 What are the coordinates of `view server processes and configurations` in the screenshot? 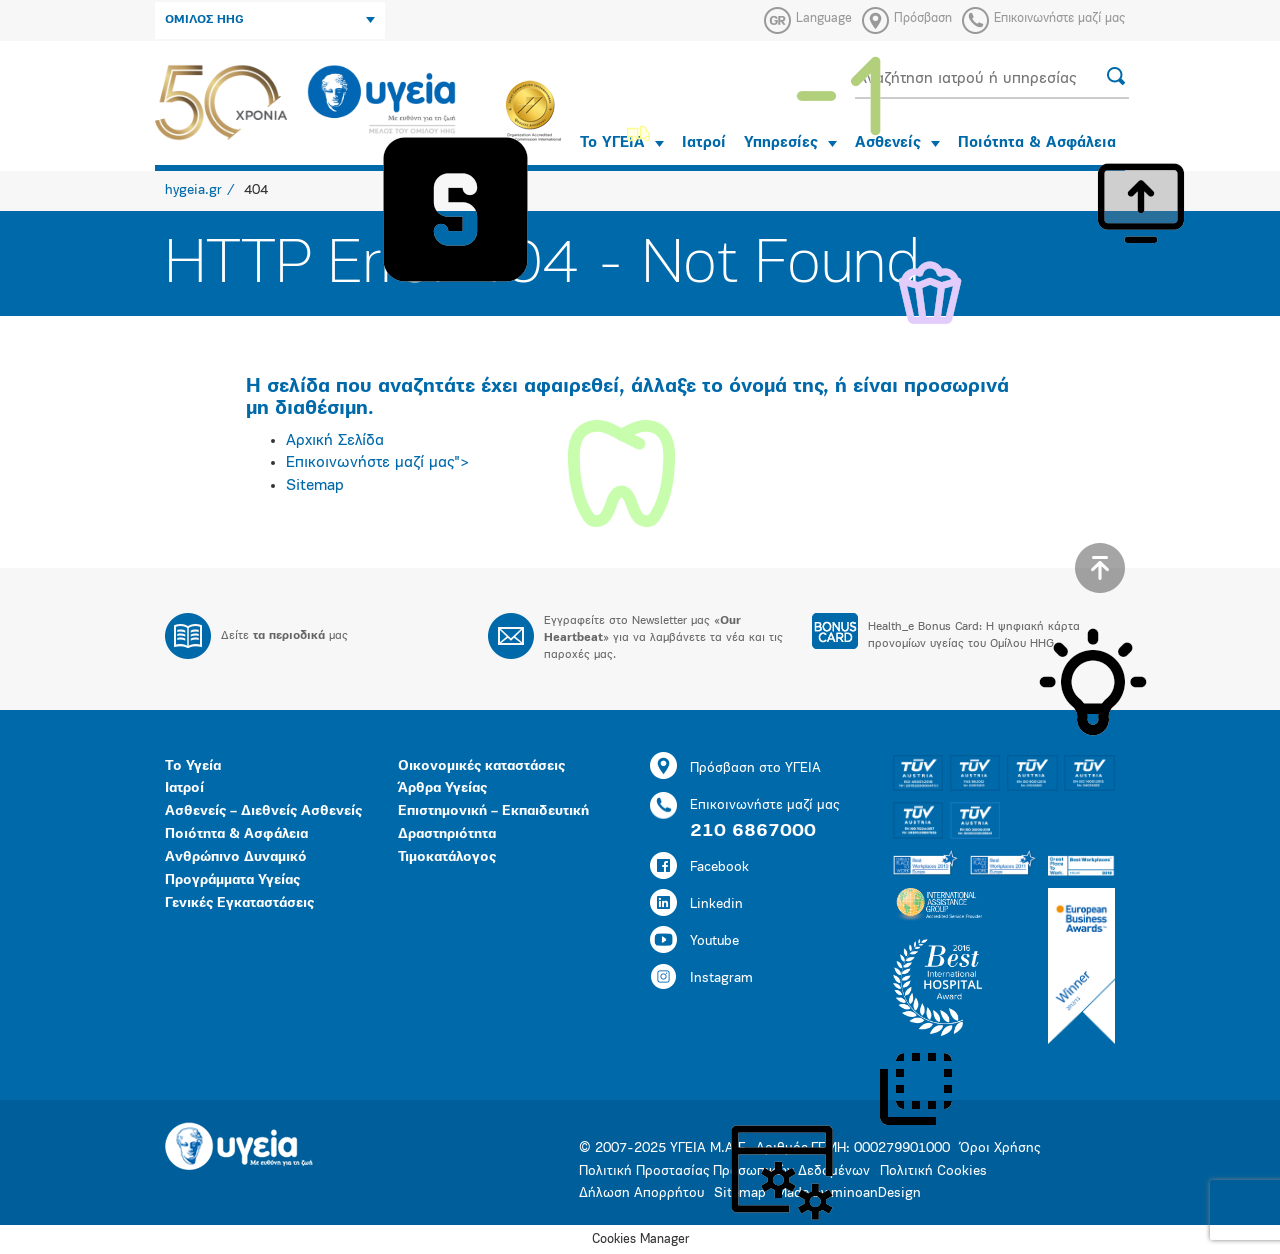 It's located at (782, 1169).